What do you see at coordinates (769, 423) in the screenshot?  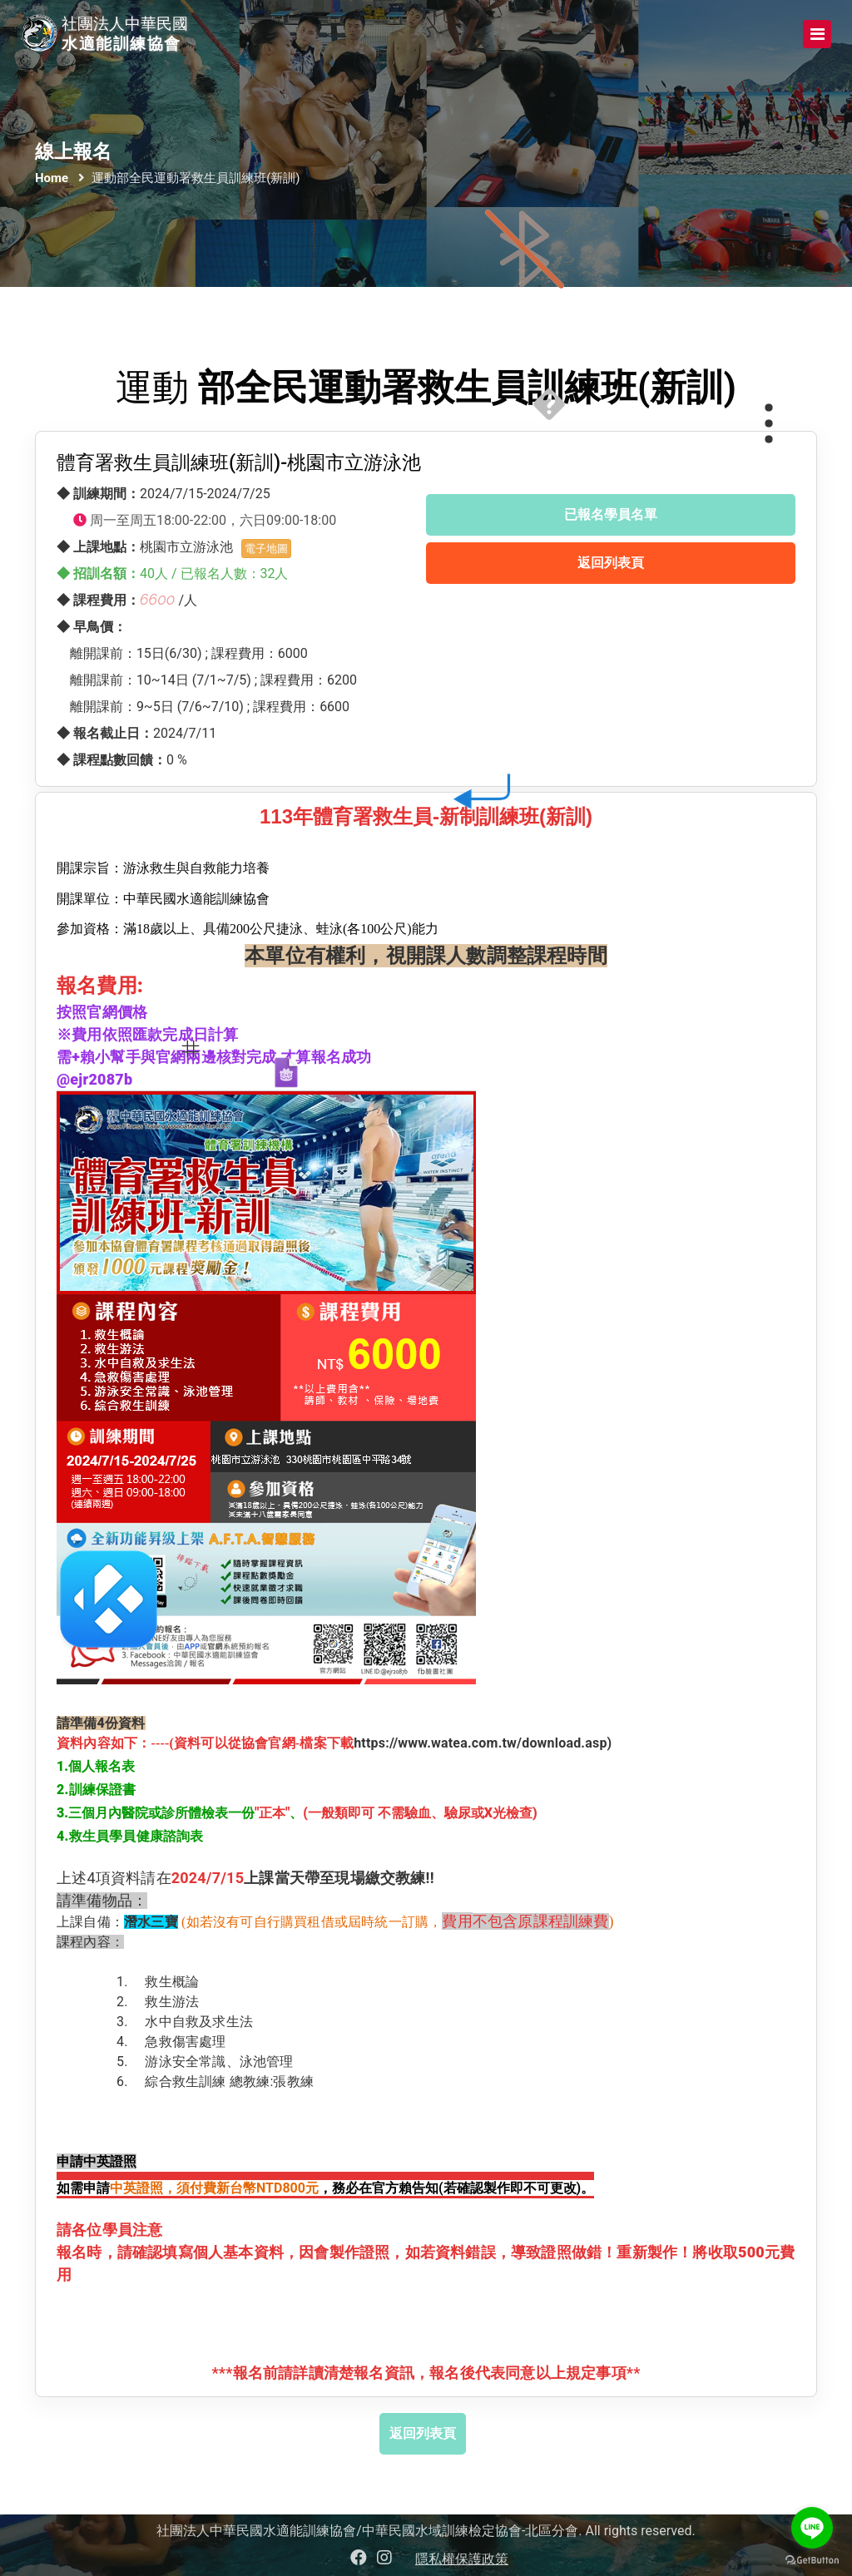 I see `access more options or settings` at bounding box center [769, 423].